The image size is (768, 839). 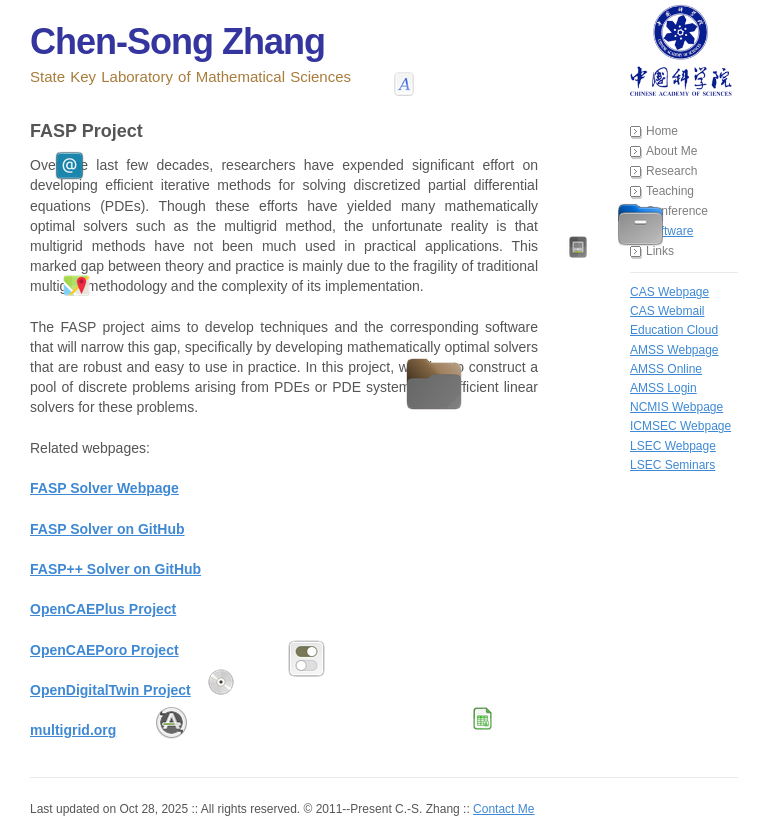 What do you see at coordinates (434, 384) in the screenshot?
I see `access an open folder's contents` at bounding box center [434, 384].